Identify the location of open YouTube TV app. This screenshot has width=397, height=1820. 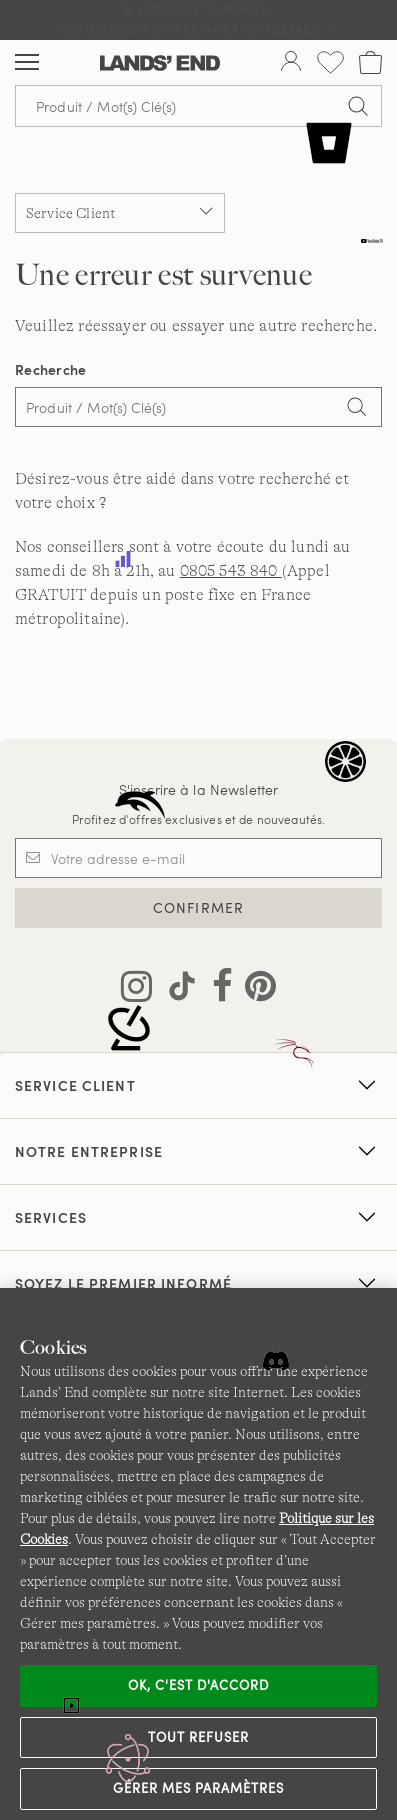
(372, 241).